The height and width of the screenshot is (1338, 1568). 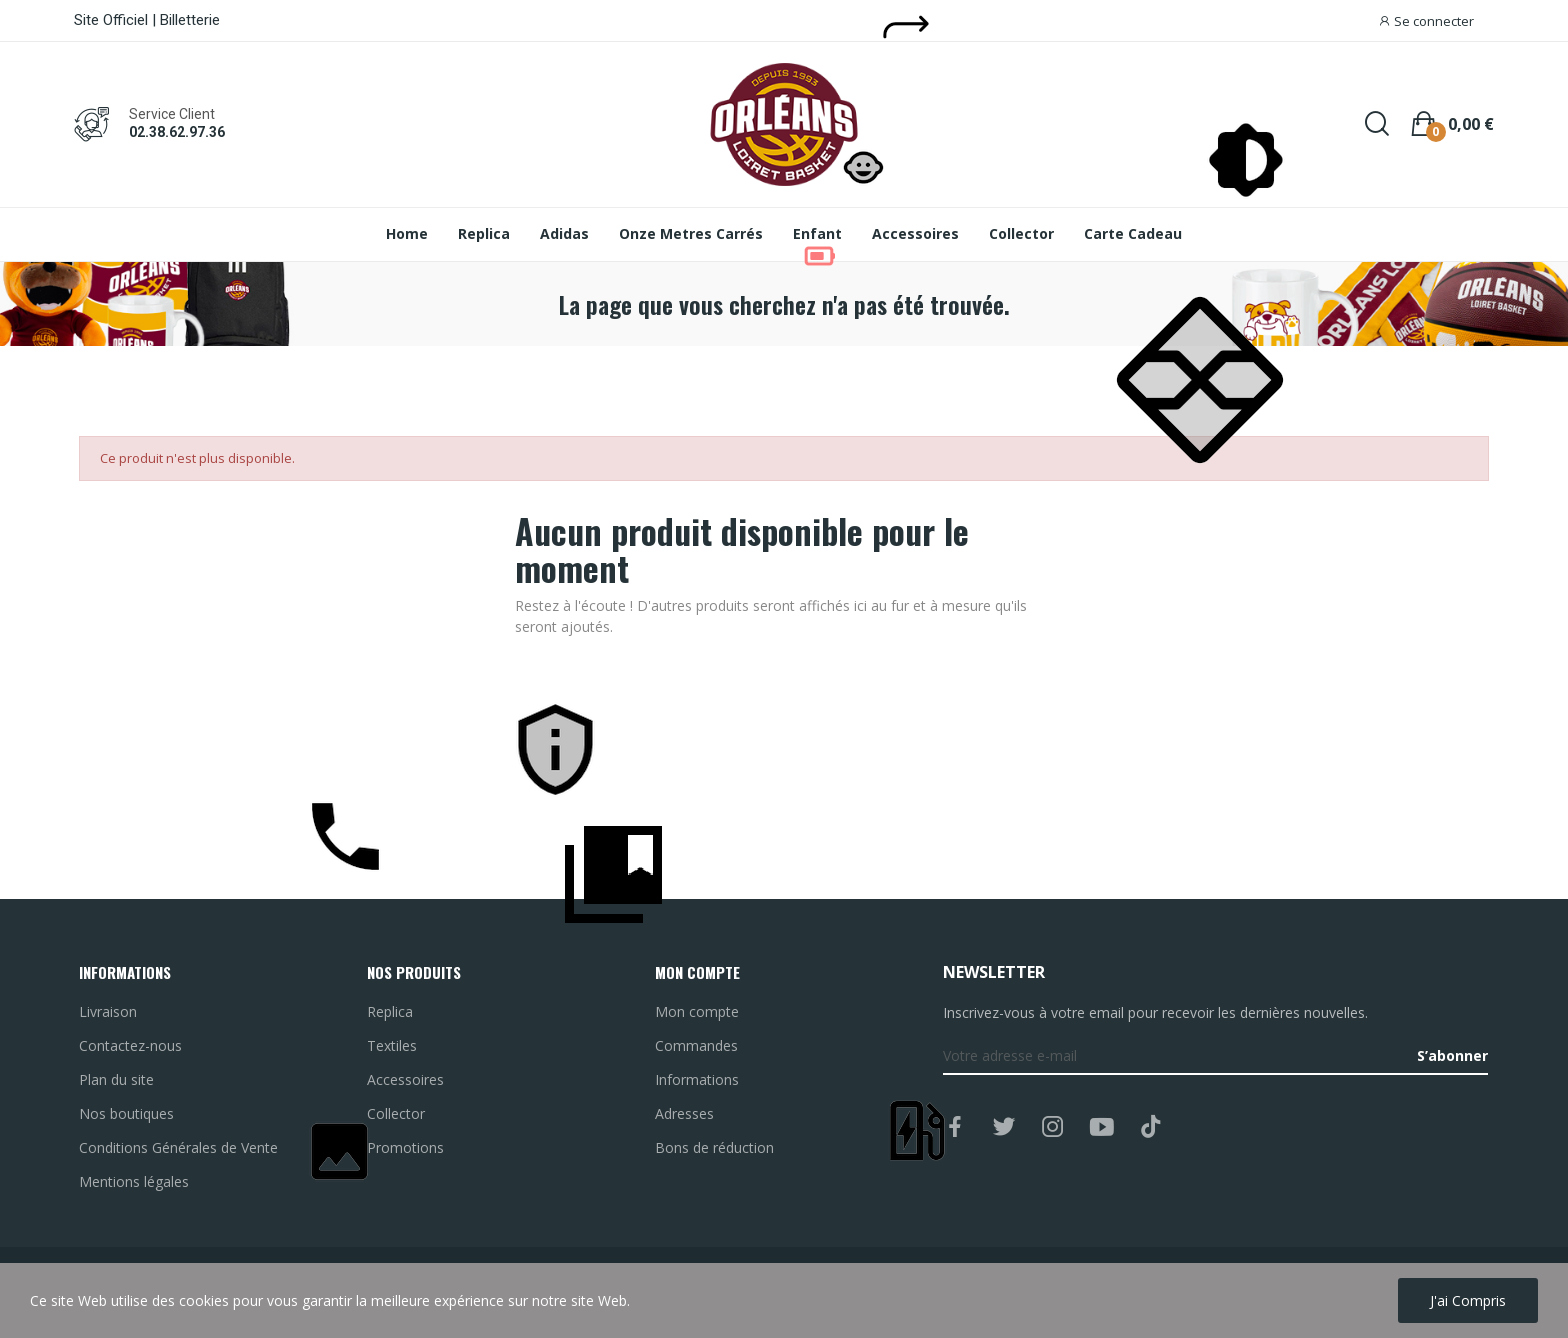 What do you see at coordinates (1200, 380) in the screenshot?
I see `pay or receive money via pix` at bounding box center [1200, 380].